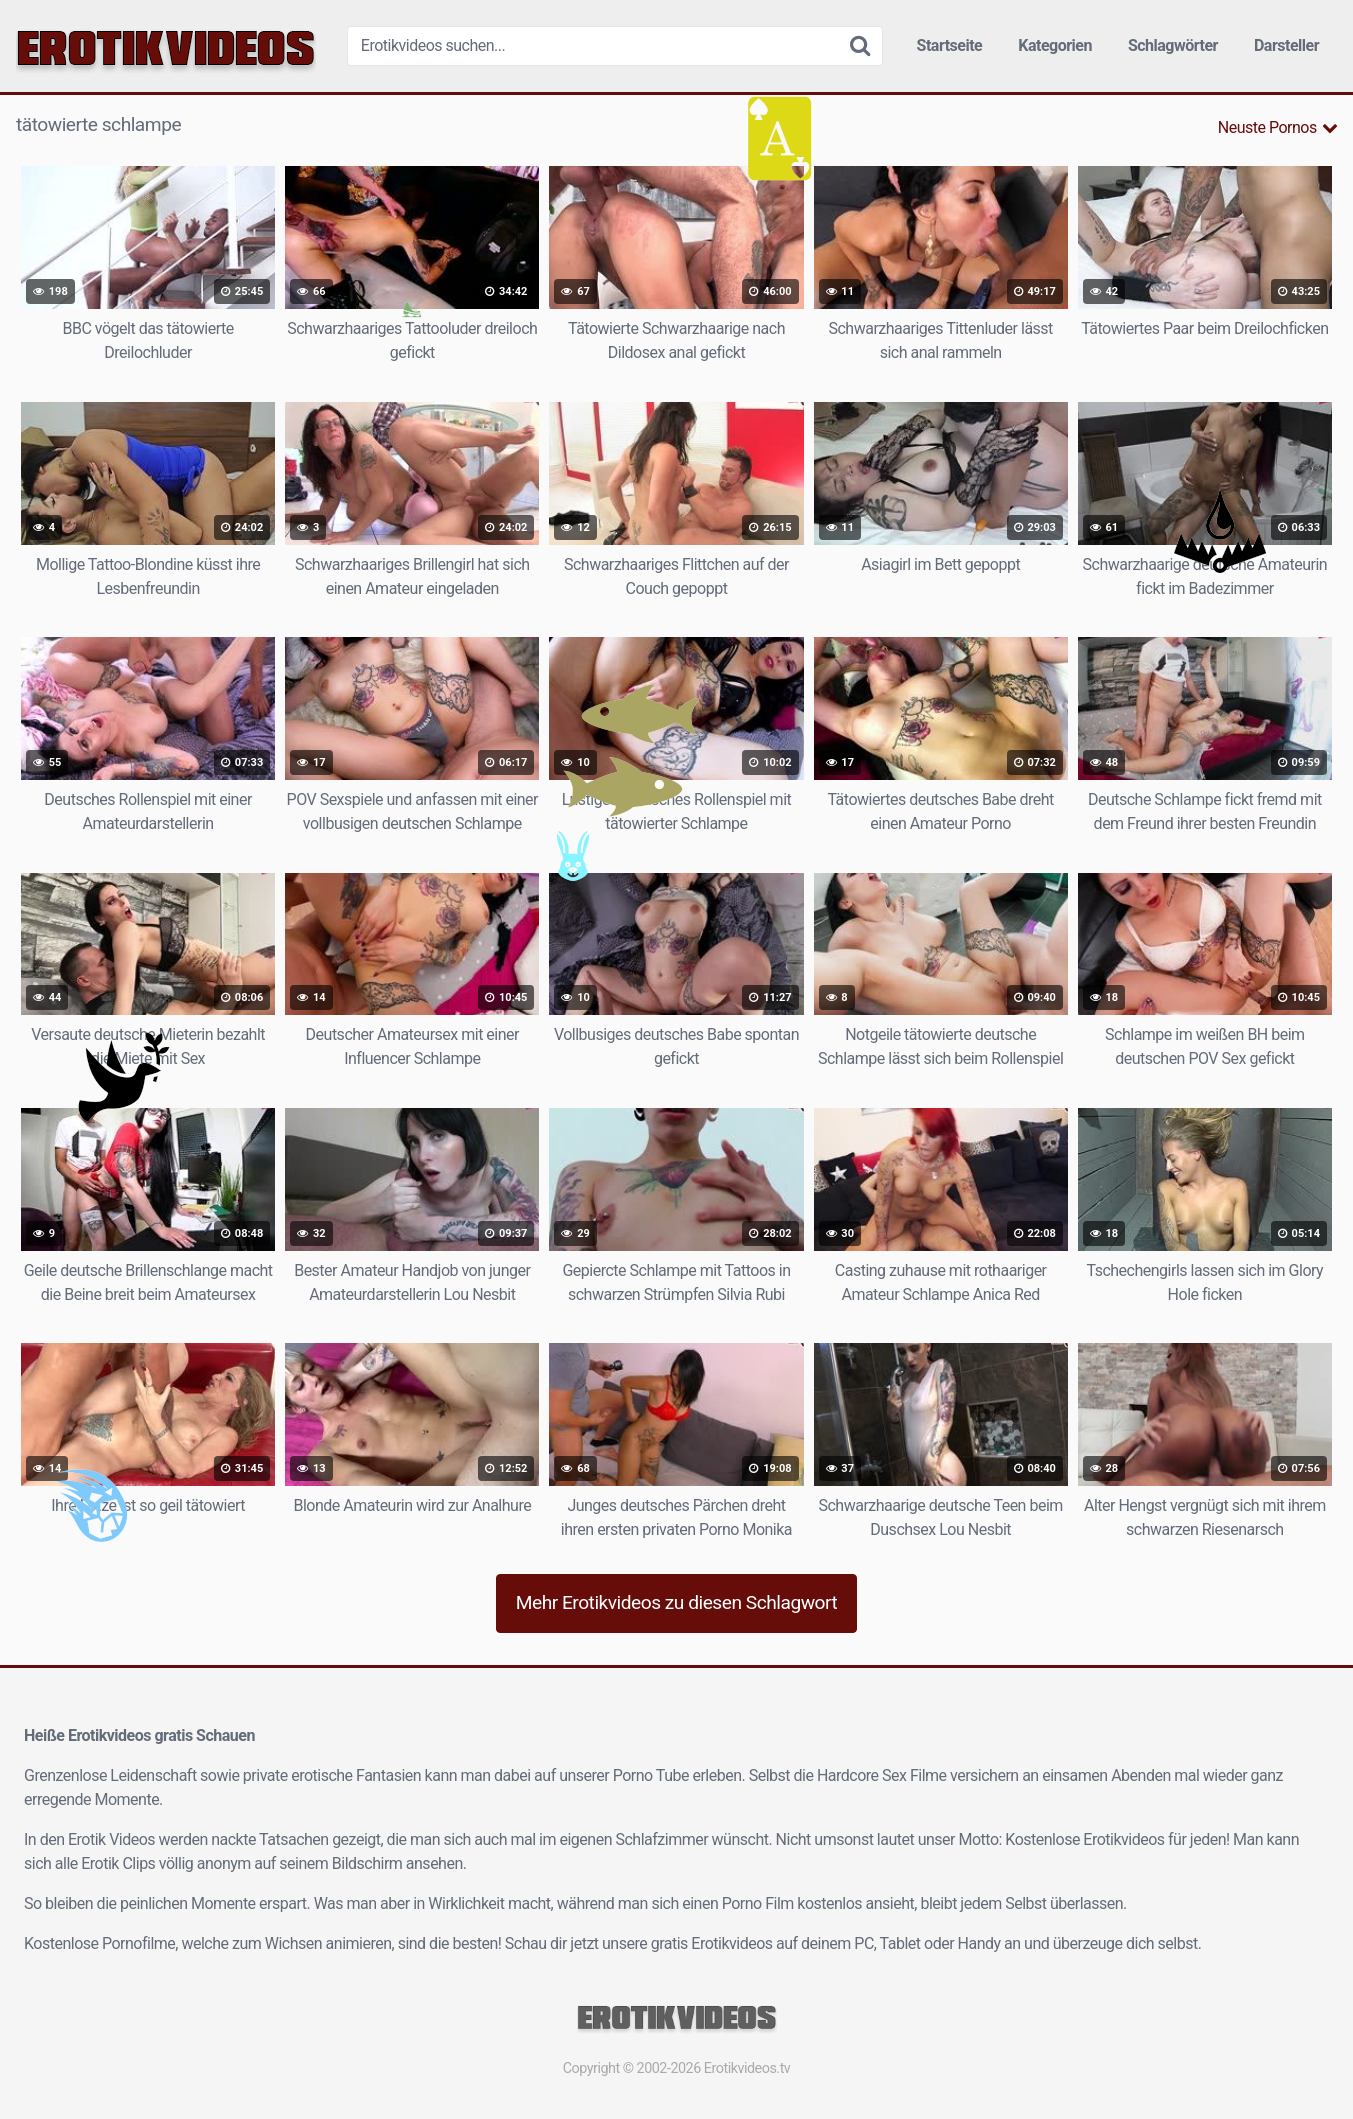 Image resolution: width=1353 pixels, height=2119 pixels. What do you see at coordinates (411, 309) in the screenshot?
I see `access ice skating activities or sports` at bounding box center [411, 309].